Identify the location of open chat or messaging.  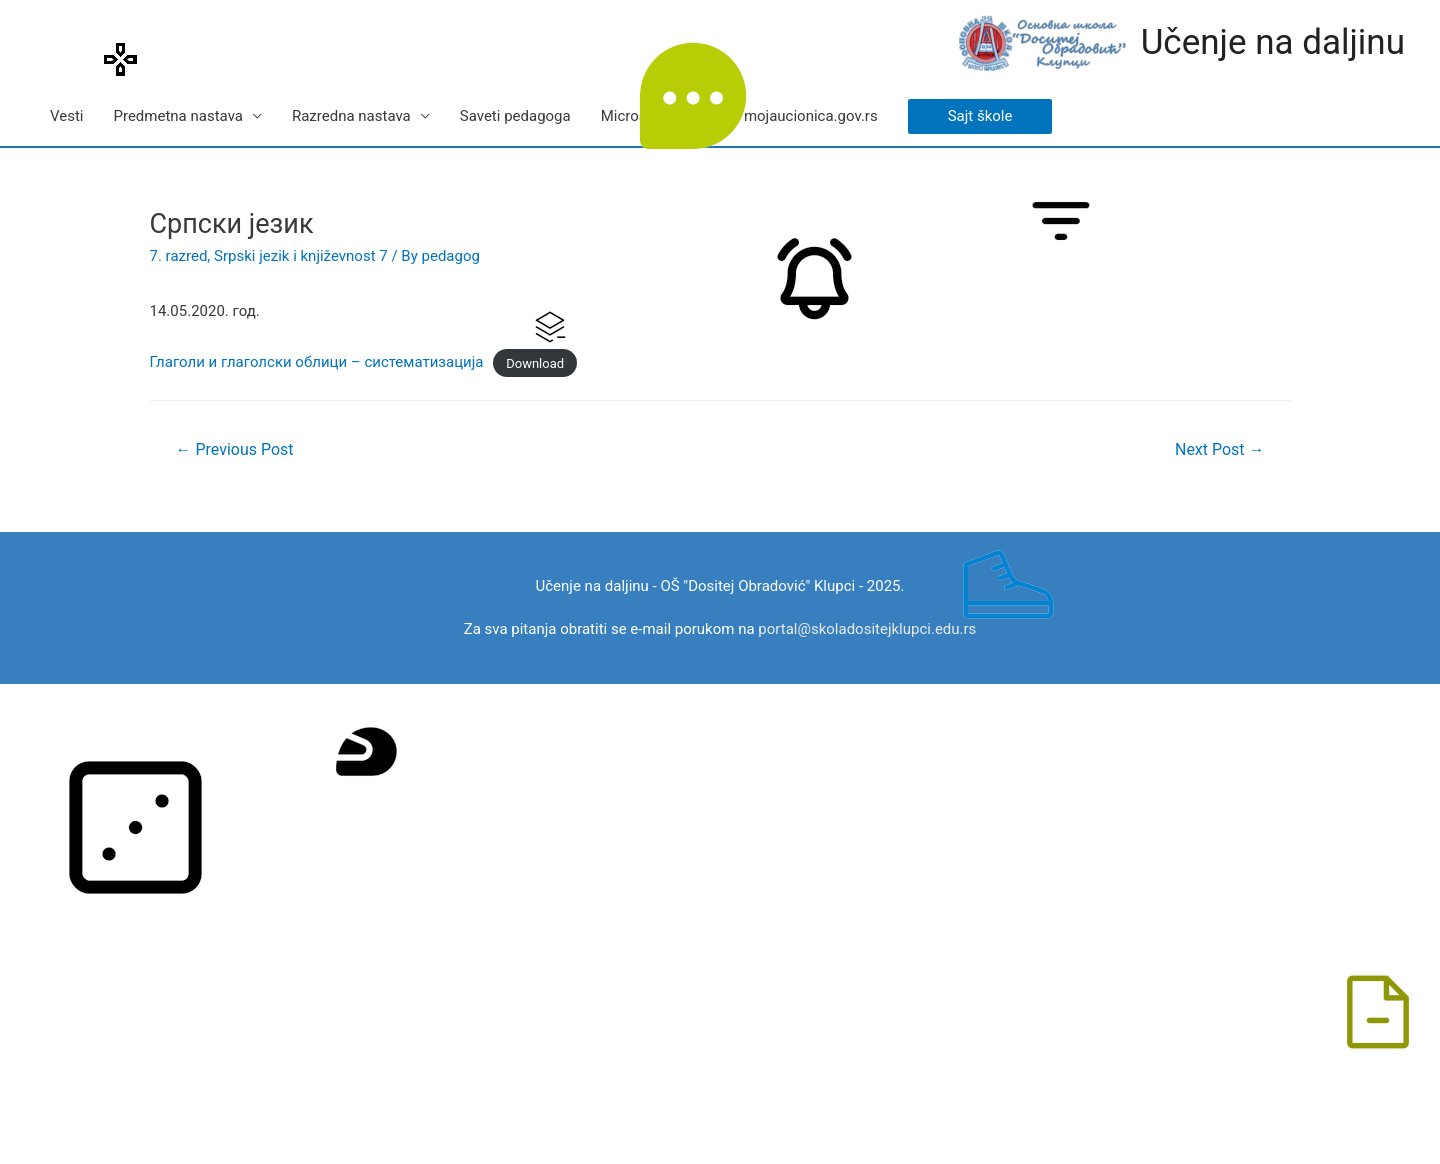
(691, 98).